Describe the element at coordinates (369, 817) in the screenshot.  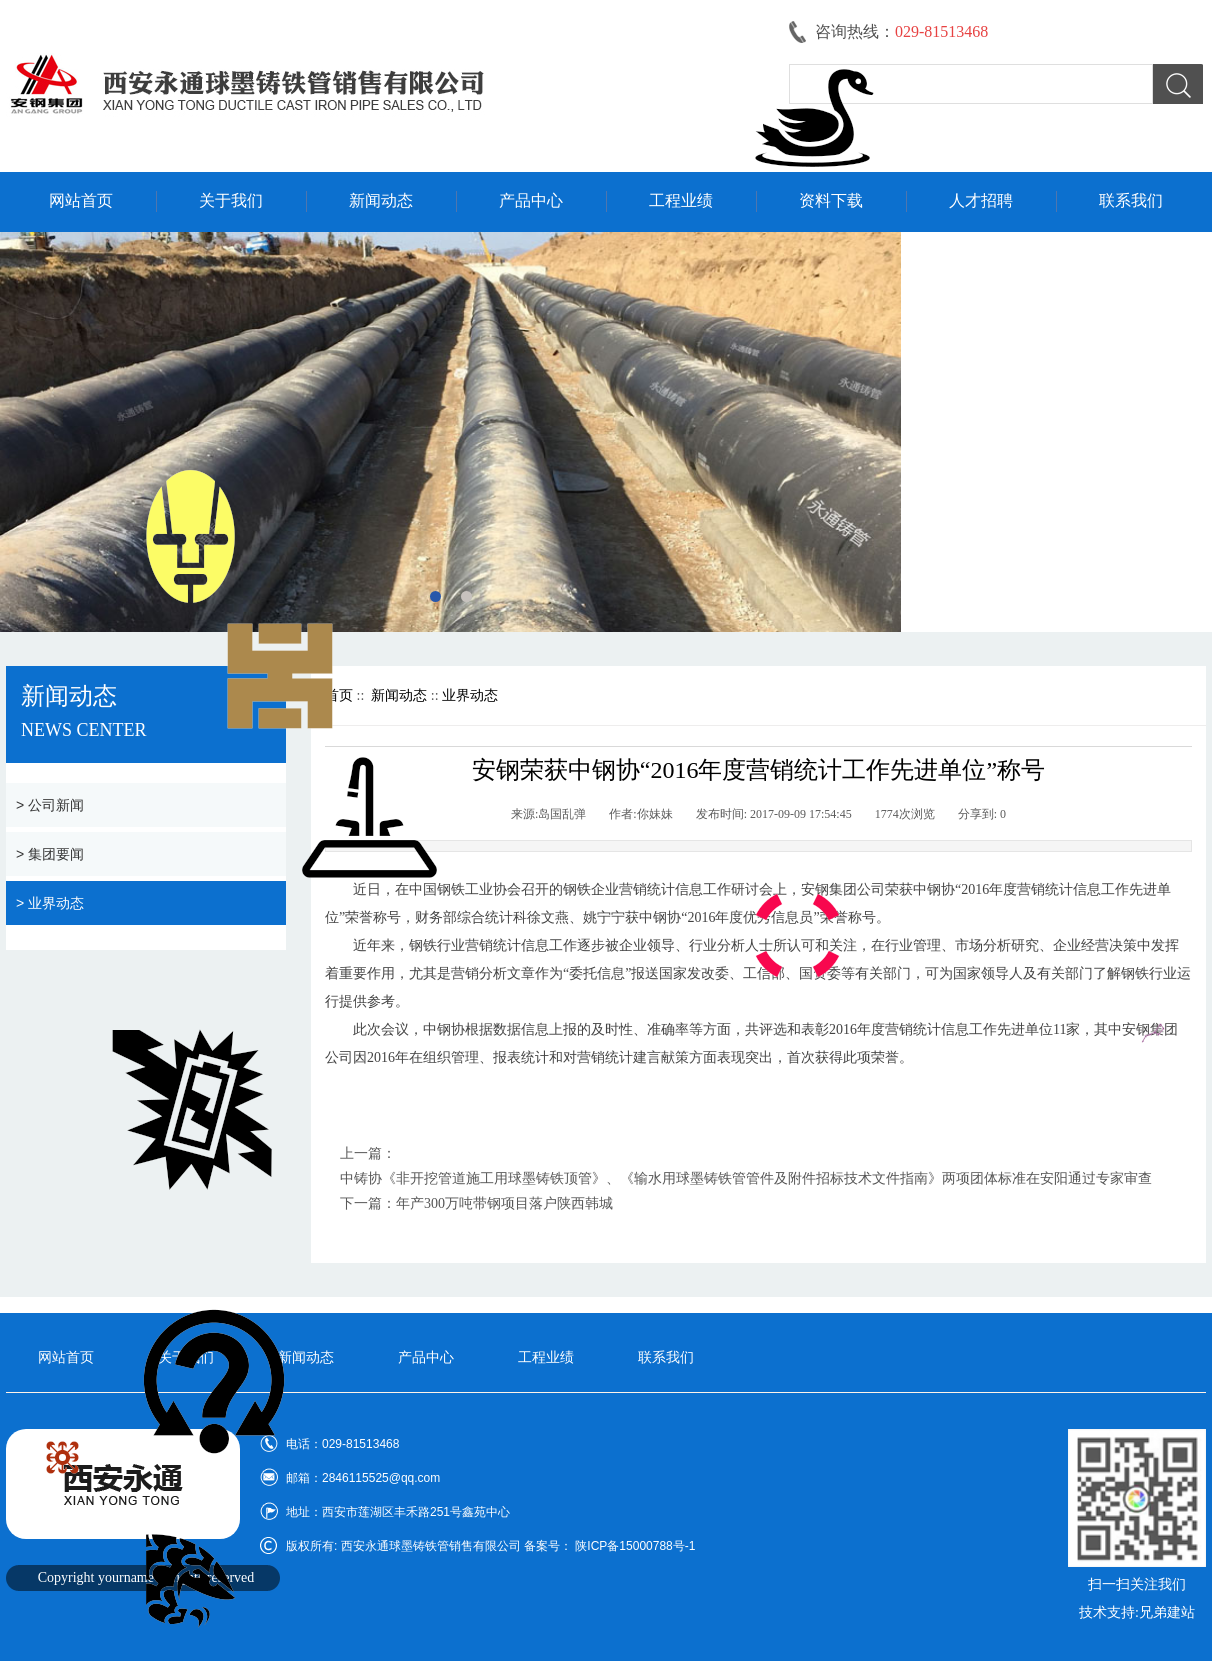
I see `kitchen or bathroom fixtures category` at that location.